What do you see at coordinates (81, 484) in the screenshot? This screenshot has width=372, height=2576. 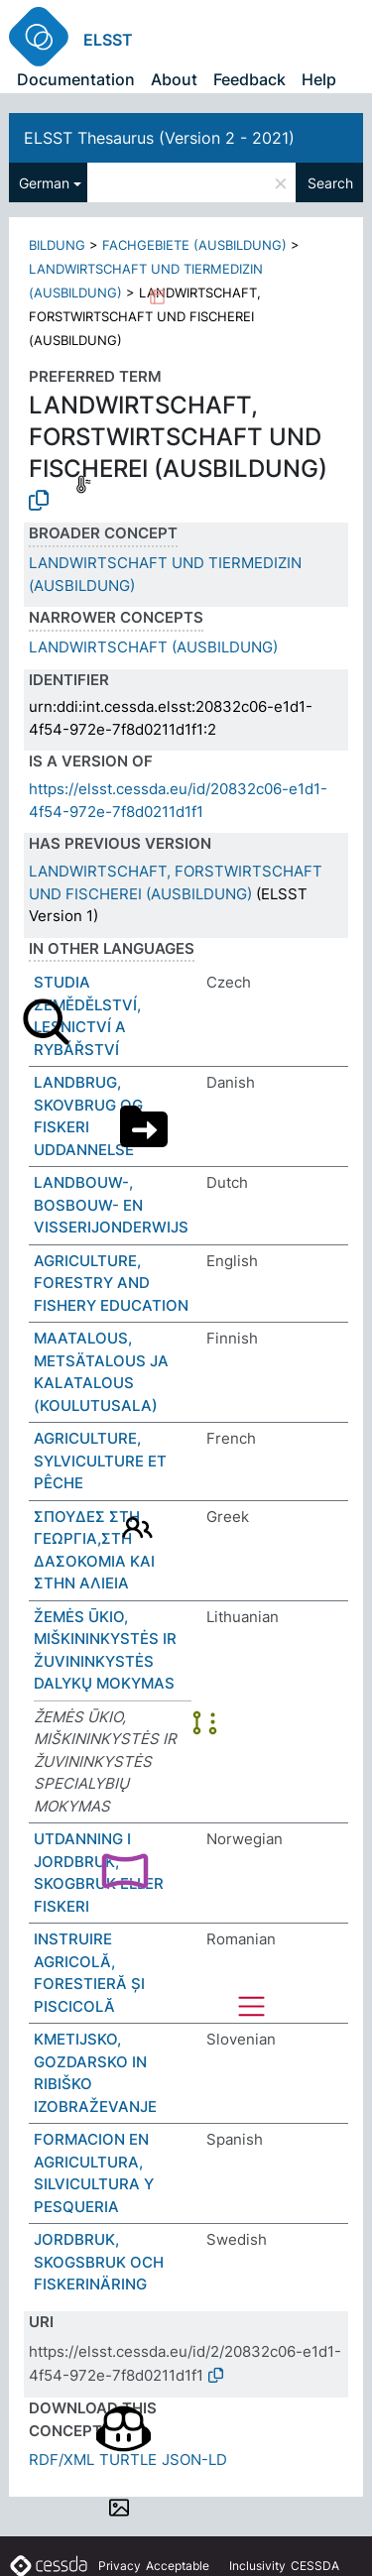 I see `indicates high temperature or heat warning` at bounding box center [81, 484].